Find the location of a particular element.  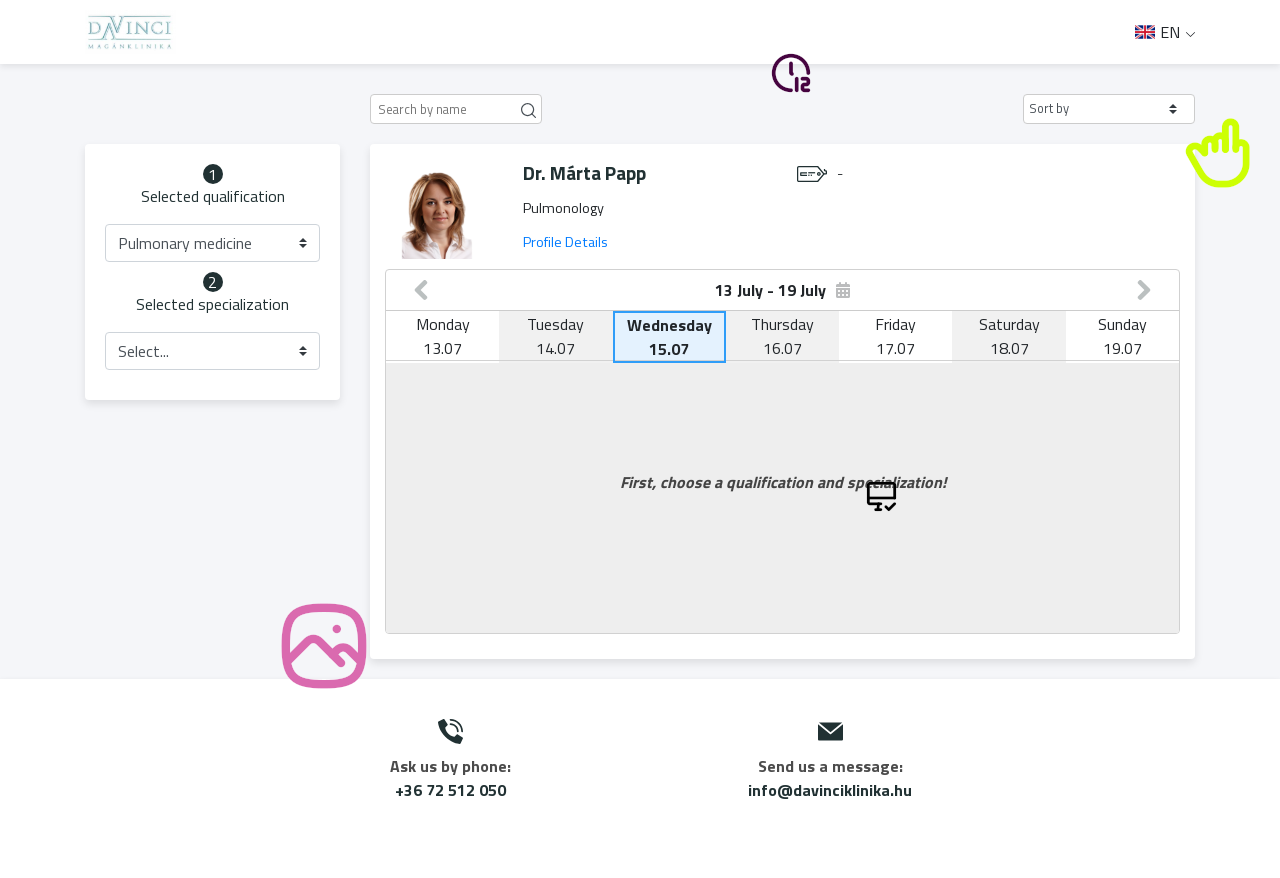

view photo gallery is located at coordinates (324, 646).